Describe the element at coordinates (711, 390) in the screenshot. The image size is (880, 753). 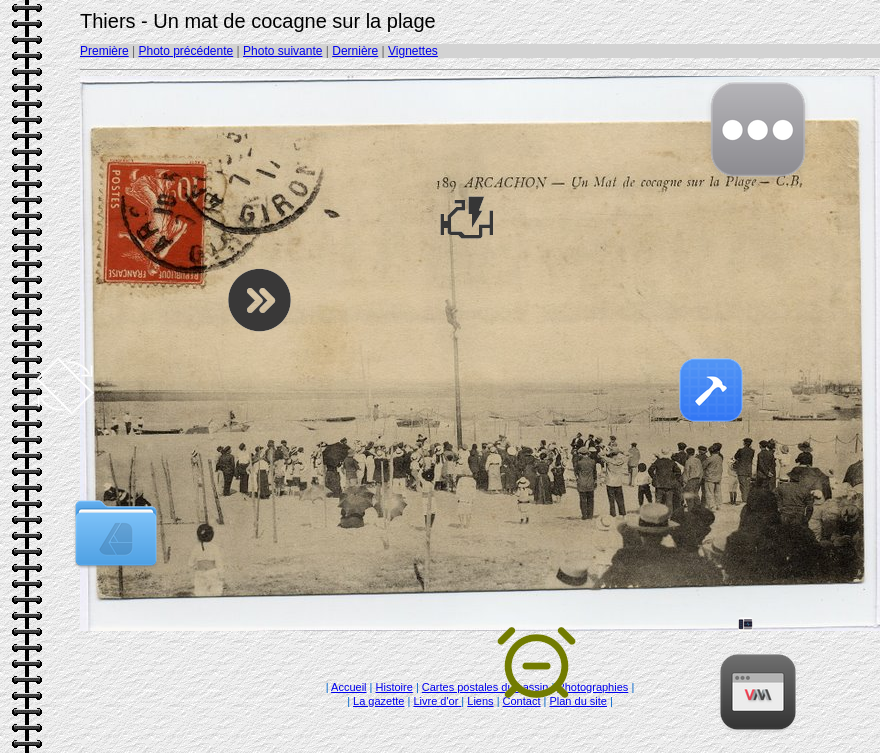
I see `open developer tools or IDE` at that location.